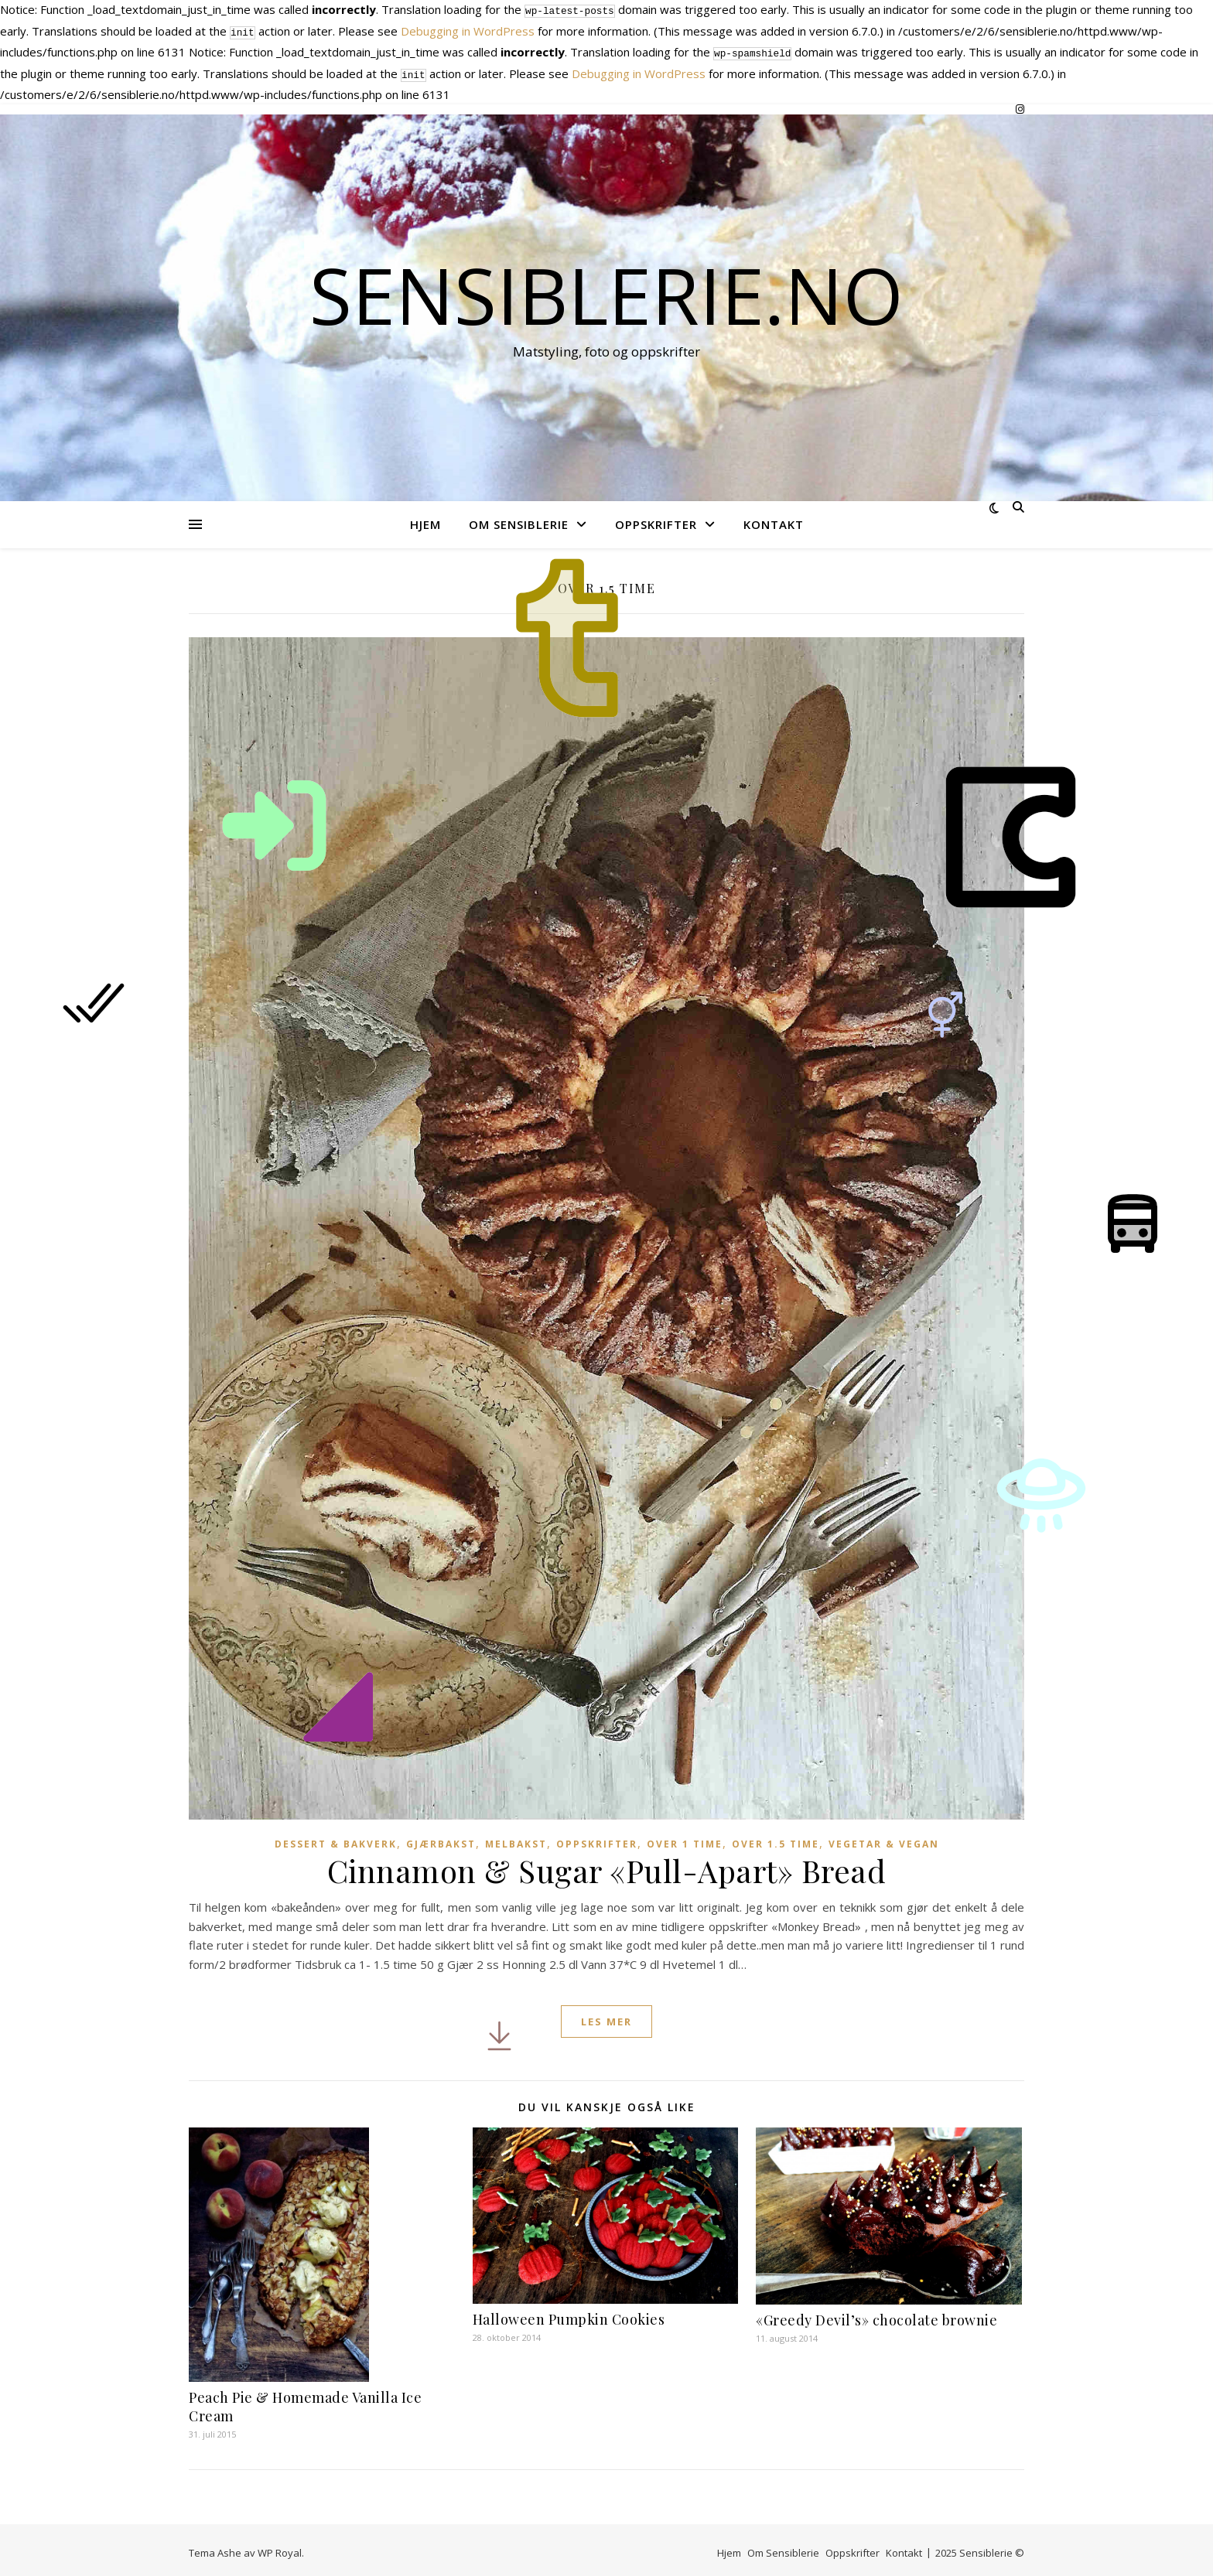 Image resolution: width=1213 pixels, height=2576 pixels. I want to click on sign in to your account, so click(274, 825).